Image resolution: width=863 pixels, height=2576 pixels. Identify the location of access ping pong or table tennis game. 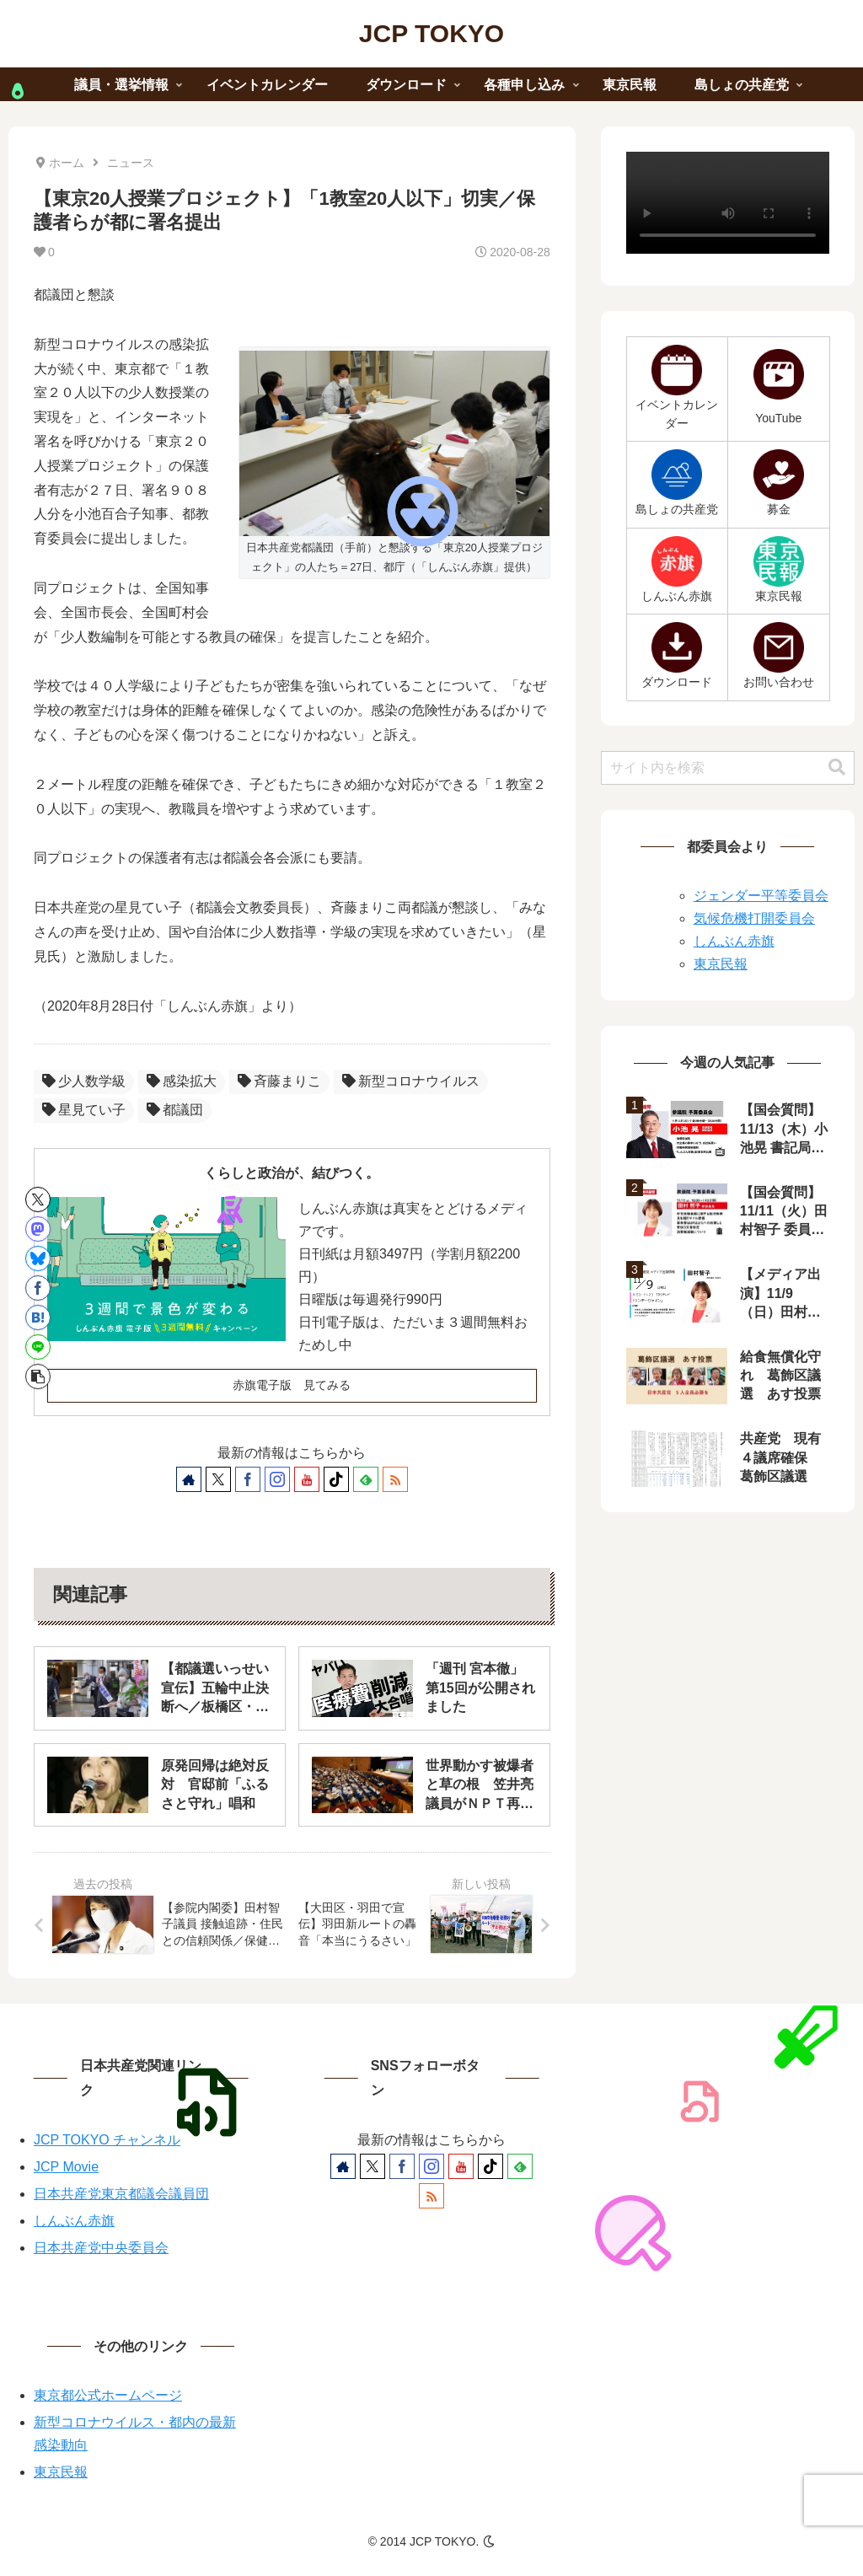
(631, 2231).